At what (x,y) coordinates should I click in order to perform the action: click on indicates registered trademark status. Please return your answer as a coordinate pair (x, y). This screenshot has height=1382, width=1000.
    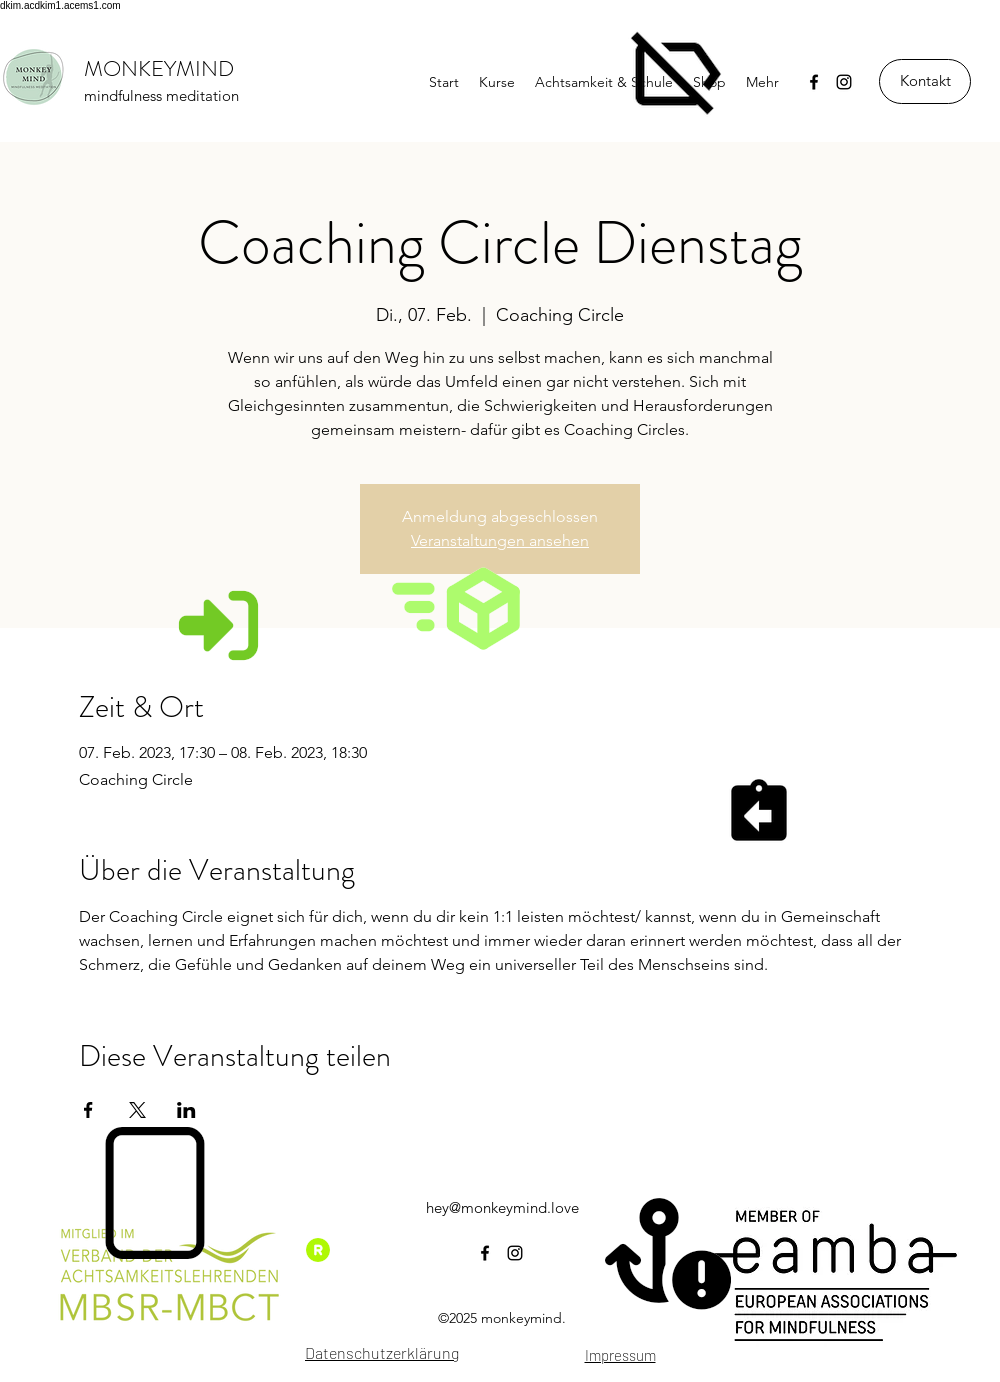
    Looking at the image, I should click on (318, 1250).